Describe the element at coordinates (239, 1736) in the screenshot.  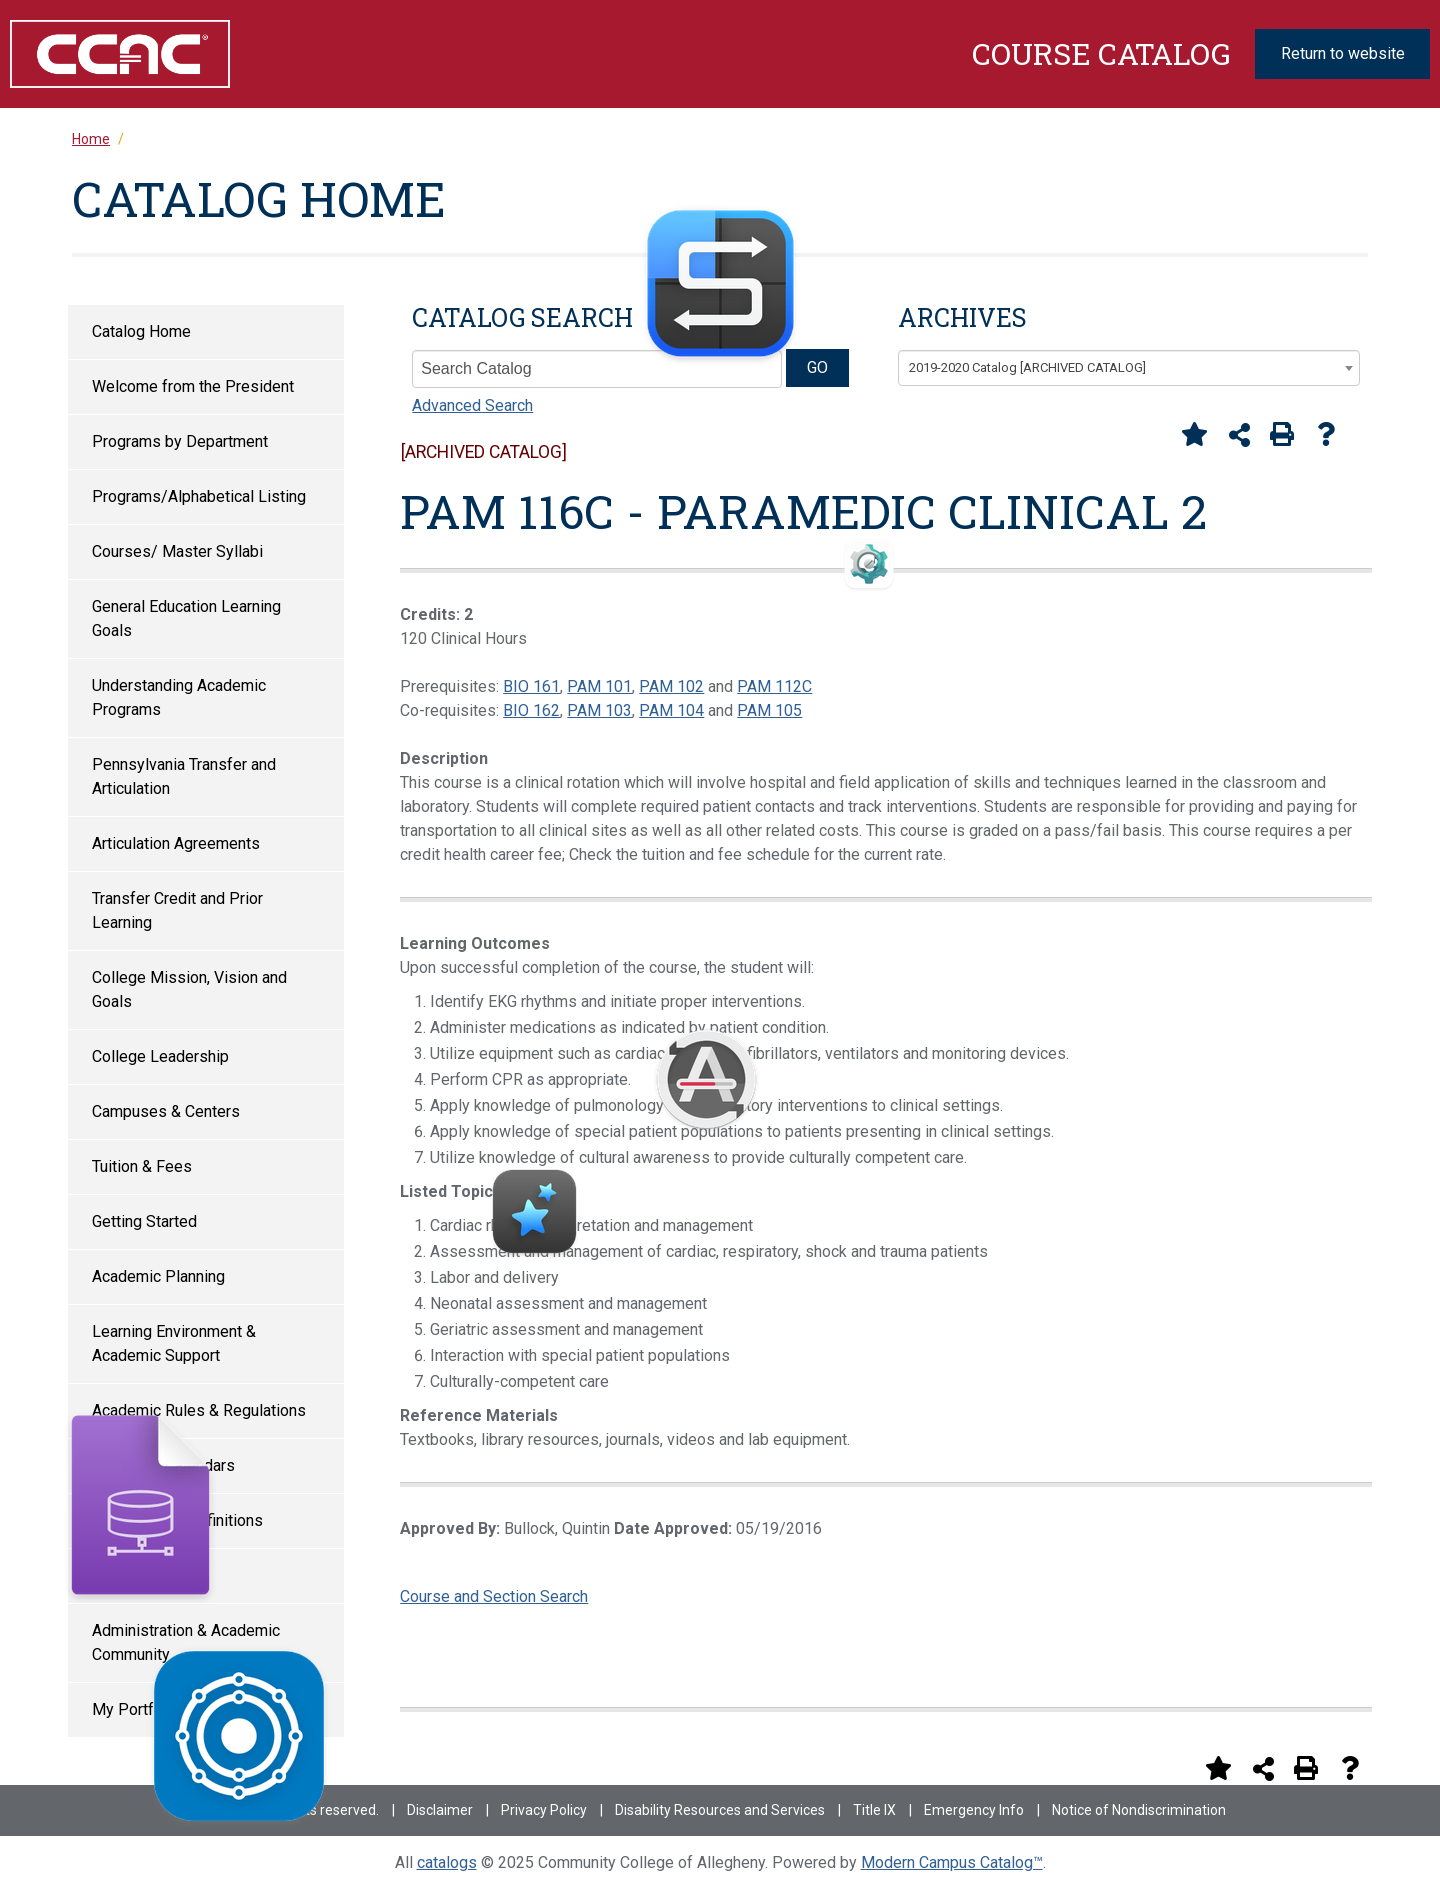
I see `open the Neon app` at that location.